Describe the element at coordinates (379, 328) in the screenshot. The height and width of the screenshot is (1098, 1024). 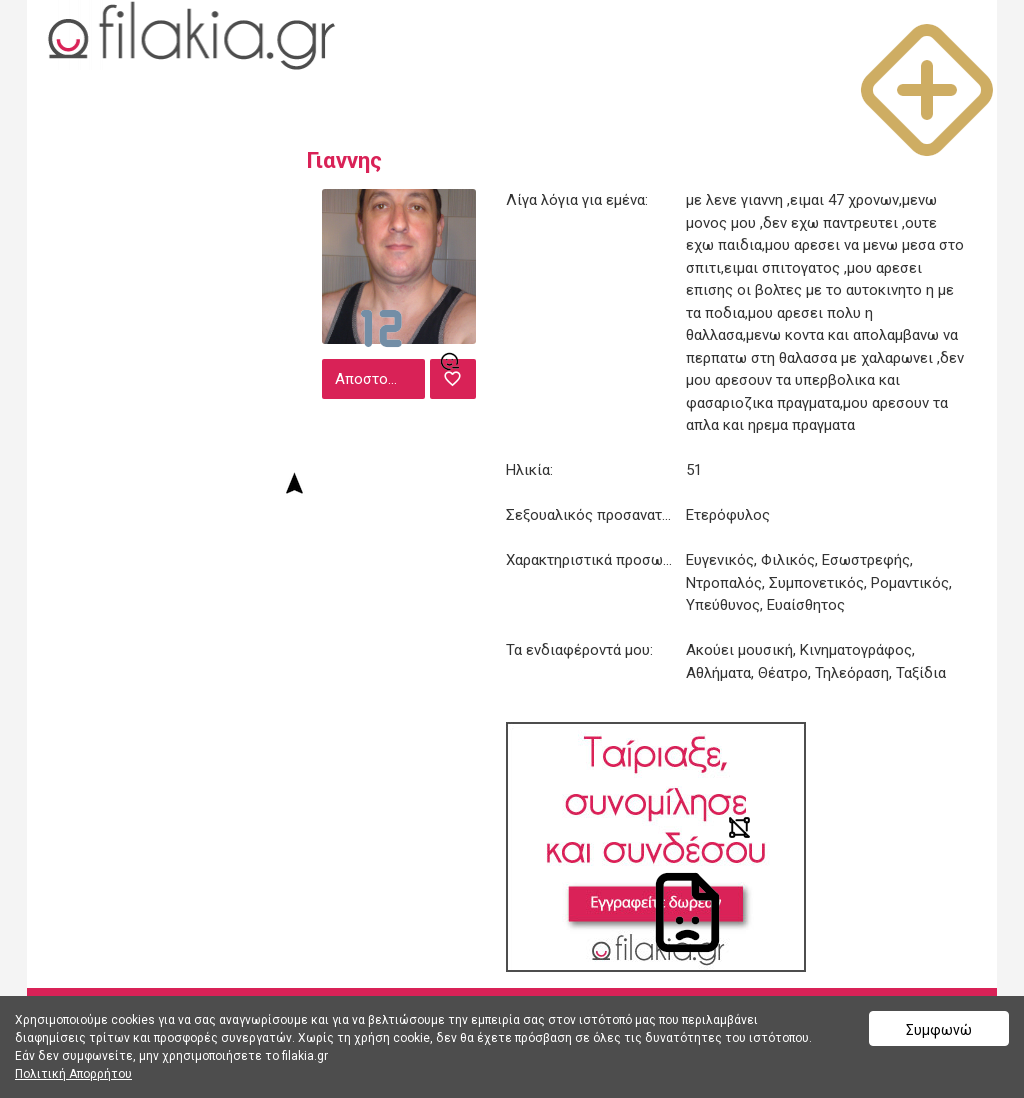
I see `indicates item count or quantity of 12` at that location.